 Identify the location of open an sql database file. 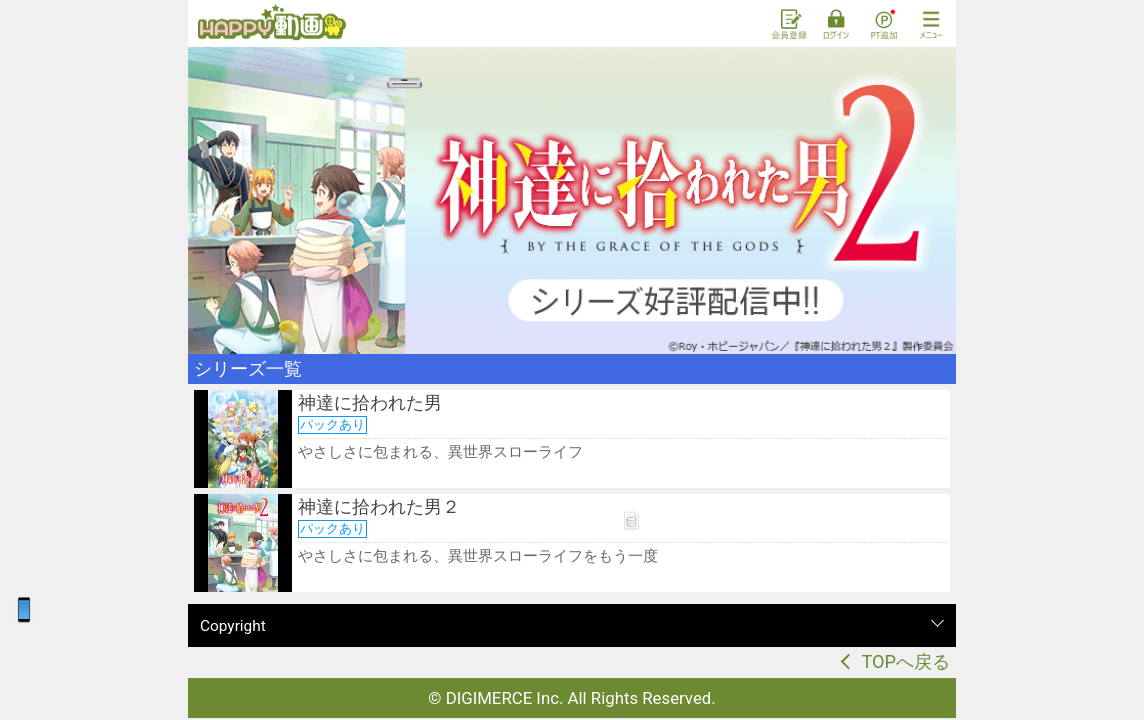
(631, 520).